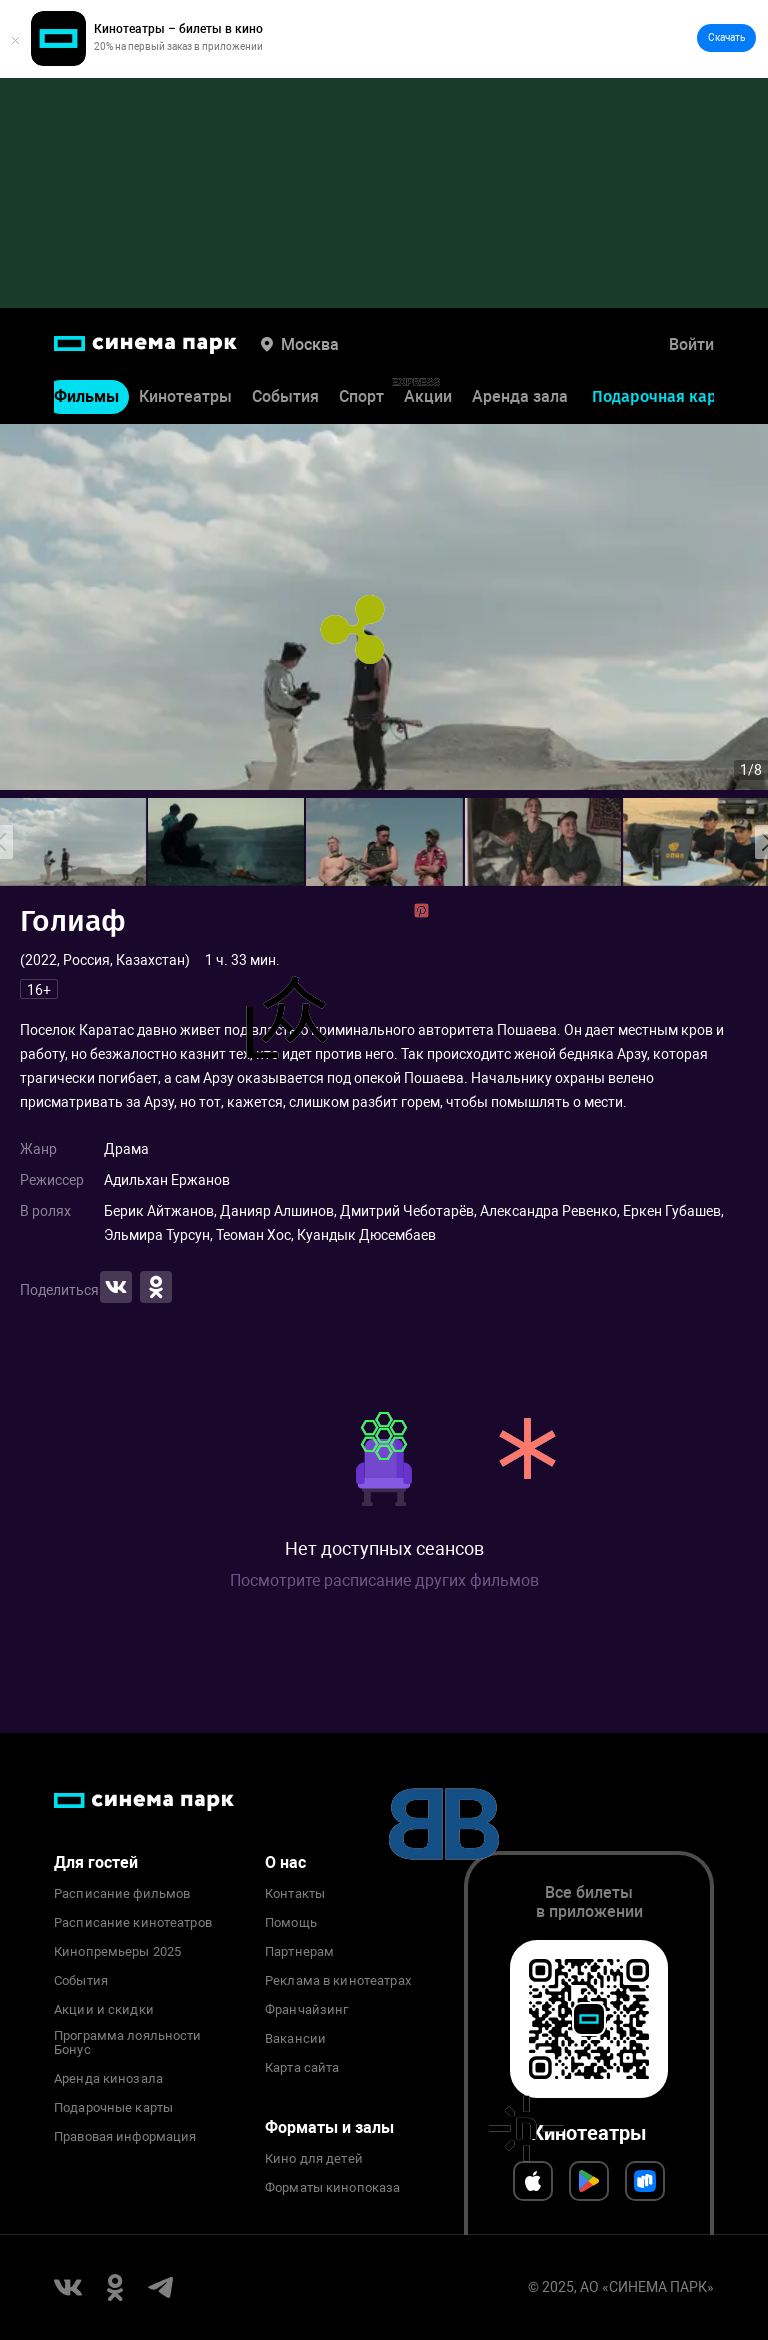 The width and height of the screenshot is (768, 2340). I want to click on NodeBB forum software logo, so click(444, 1824).